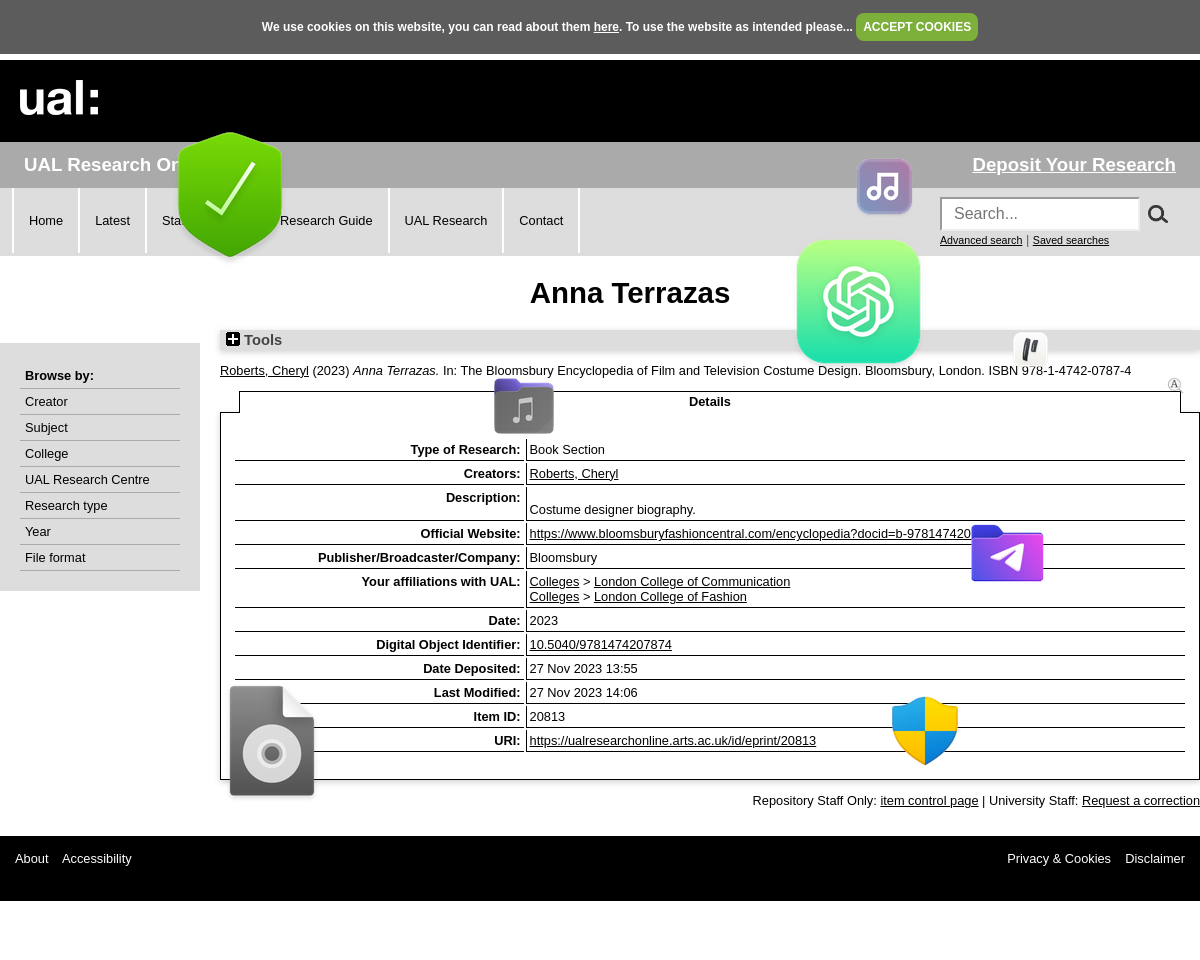 The image size is (1200, 960). I want to click on open telegram downloads folder, so click(1007, 555).